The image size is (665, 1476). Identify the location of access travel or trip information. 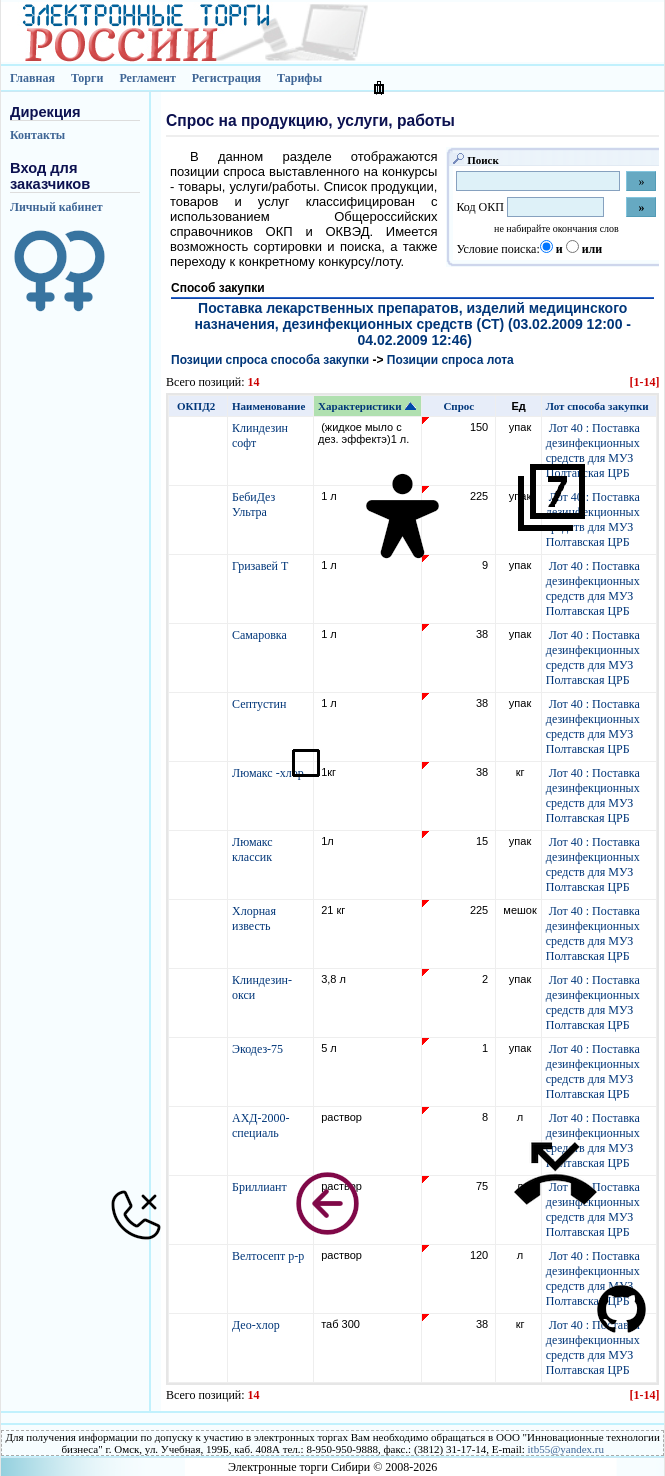
(379, 88).